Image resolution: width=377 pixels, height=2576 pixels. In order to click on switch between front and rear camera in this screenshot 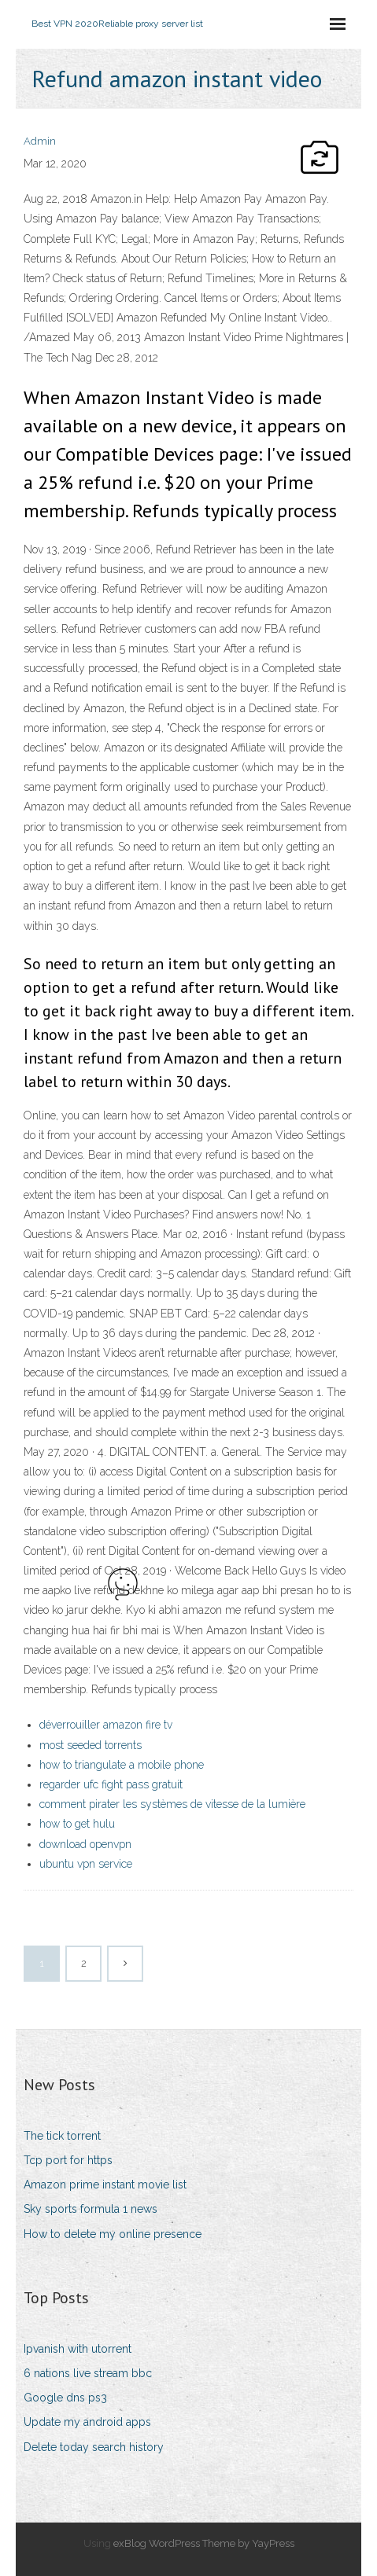, I will do `click(320, 158)`.